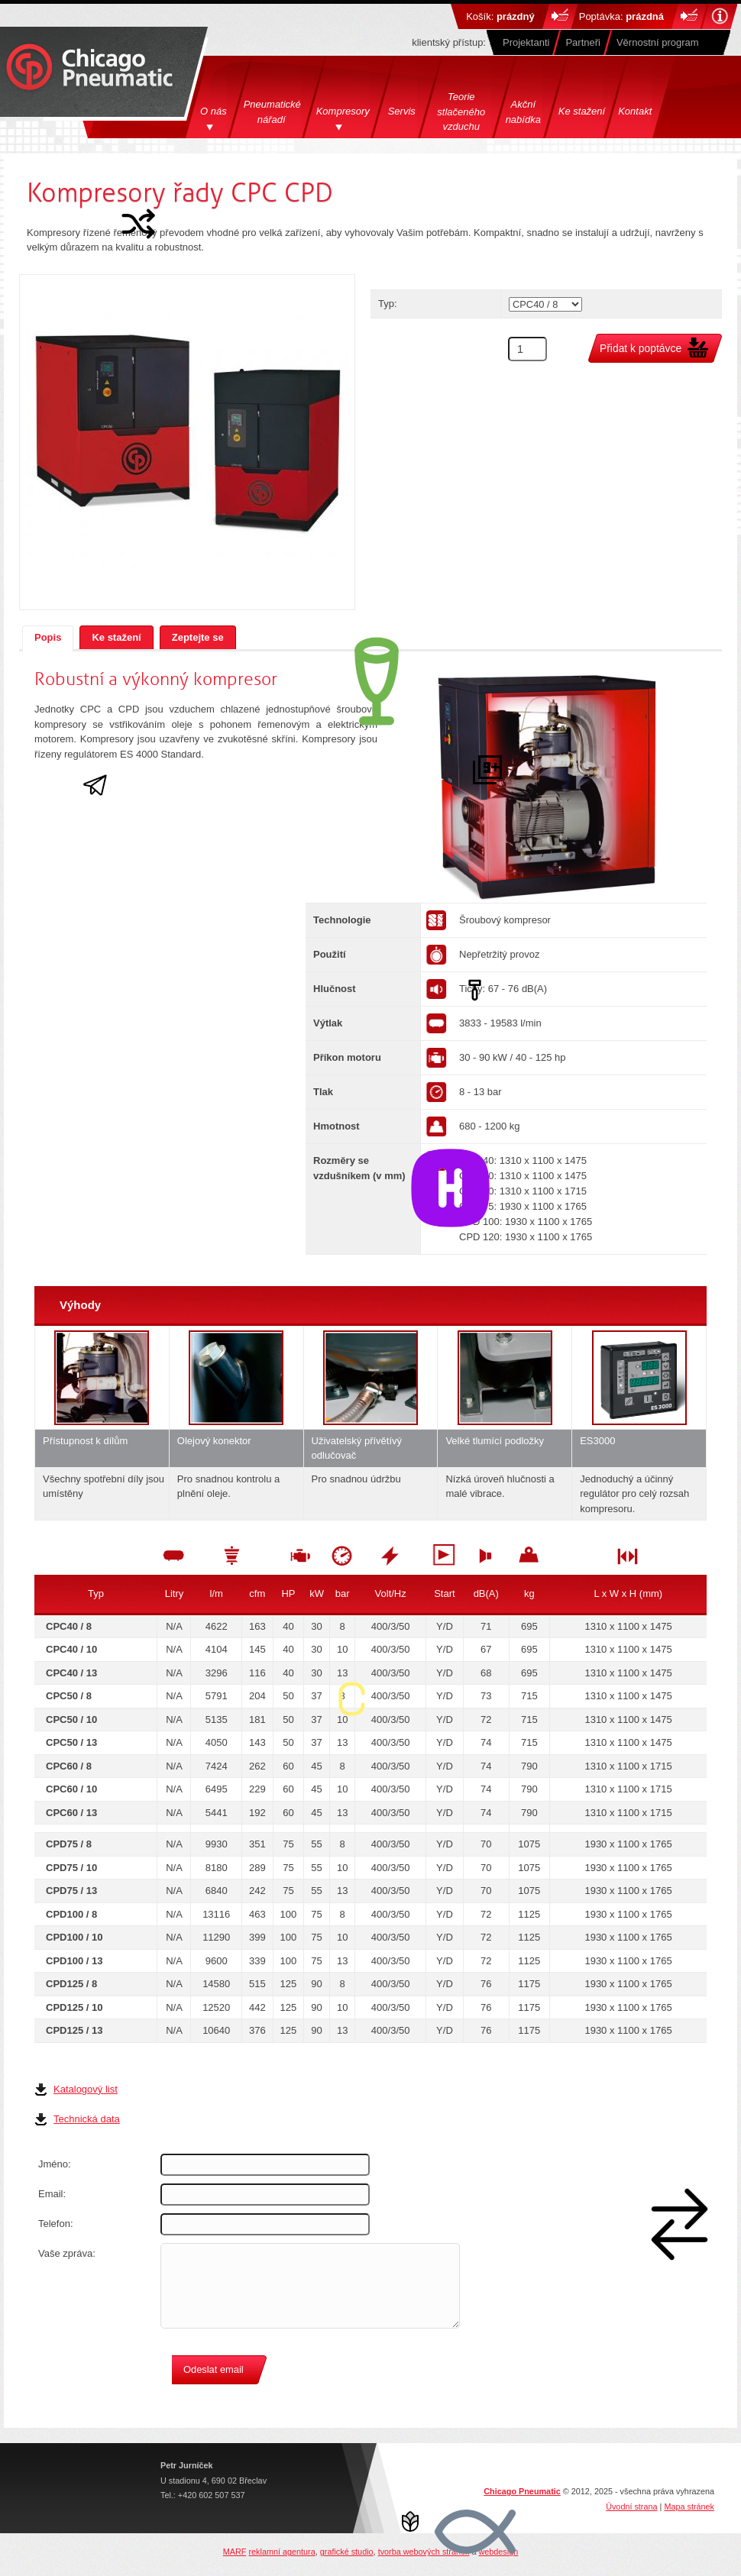  What do you see at coordinates (377, 681) in the screenshot?
I see `celebrate an achievement or milestone` at bounding box center [377, 681].